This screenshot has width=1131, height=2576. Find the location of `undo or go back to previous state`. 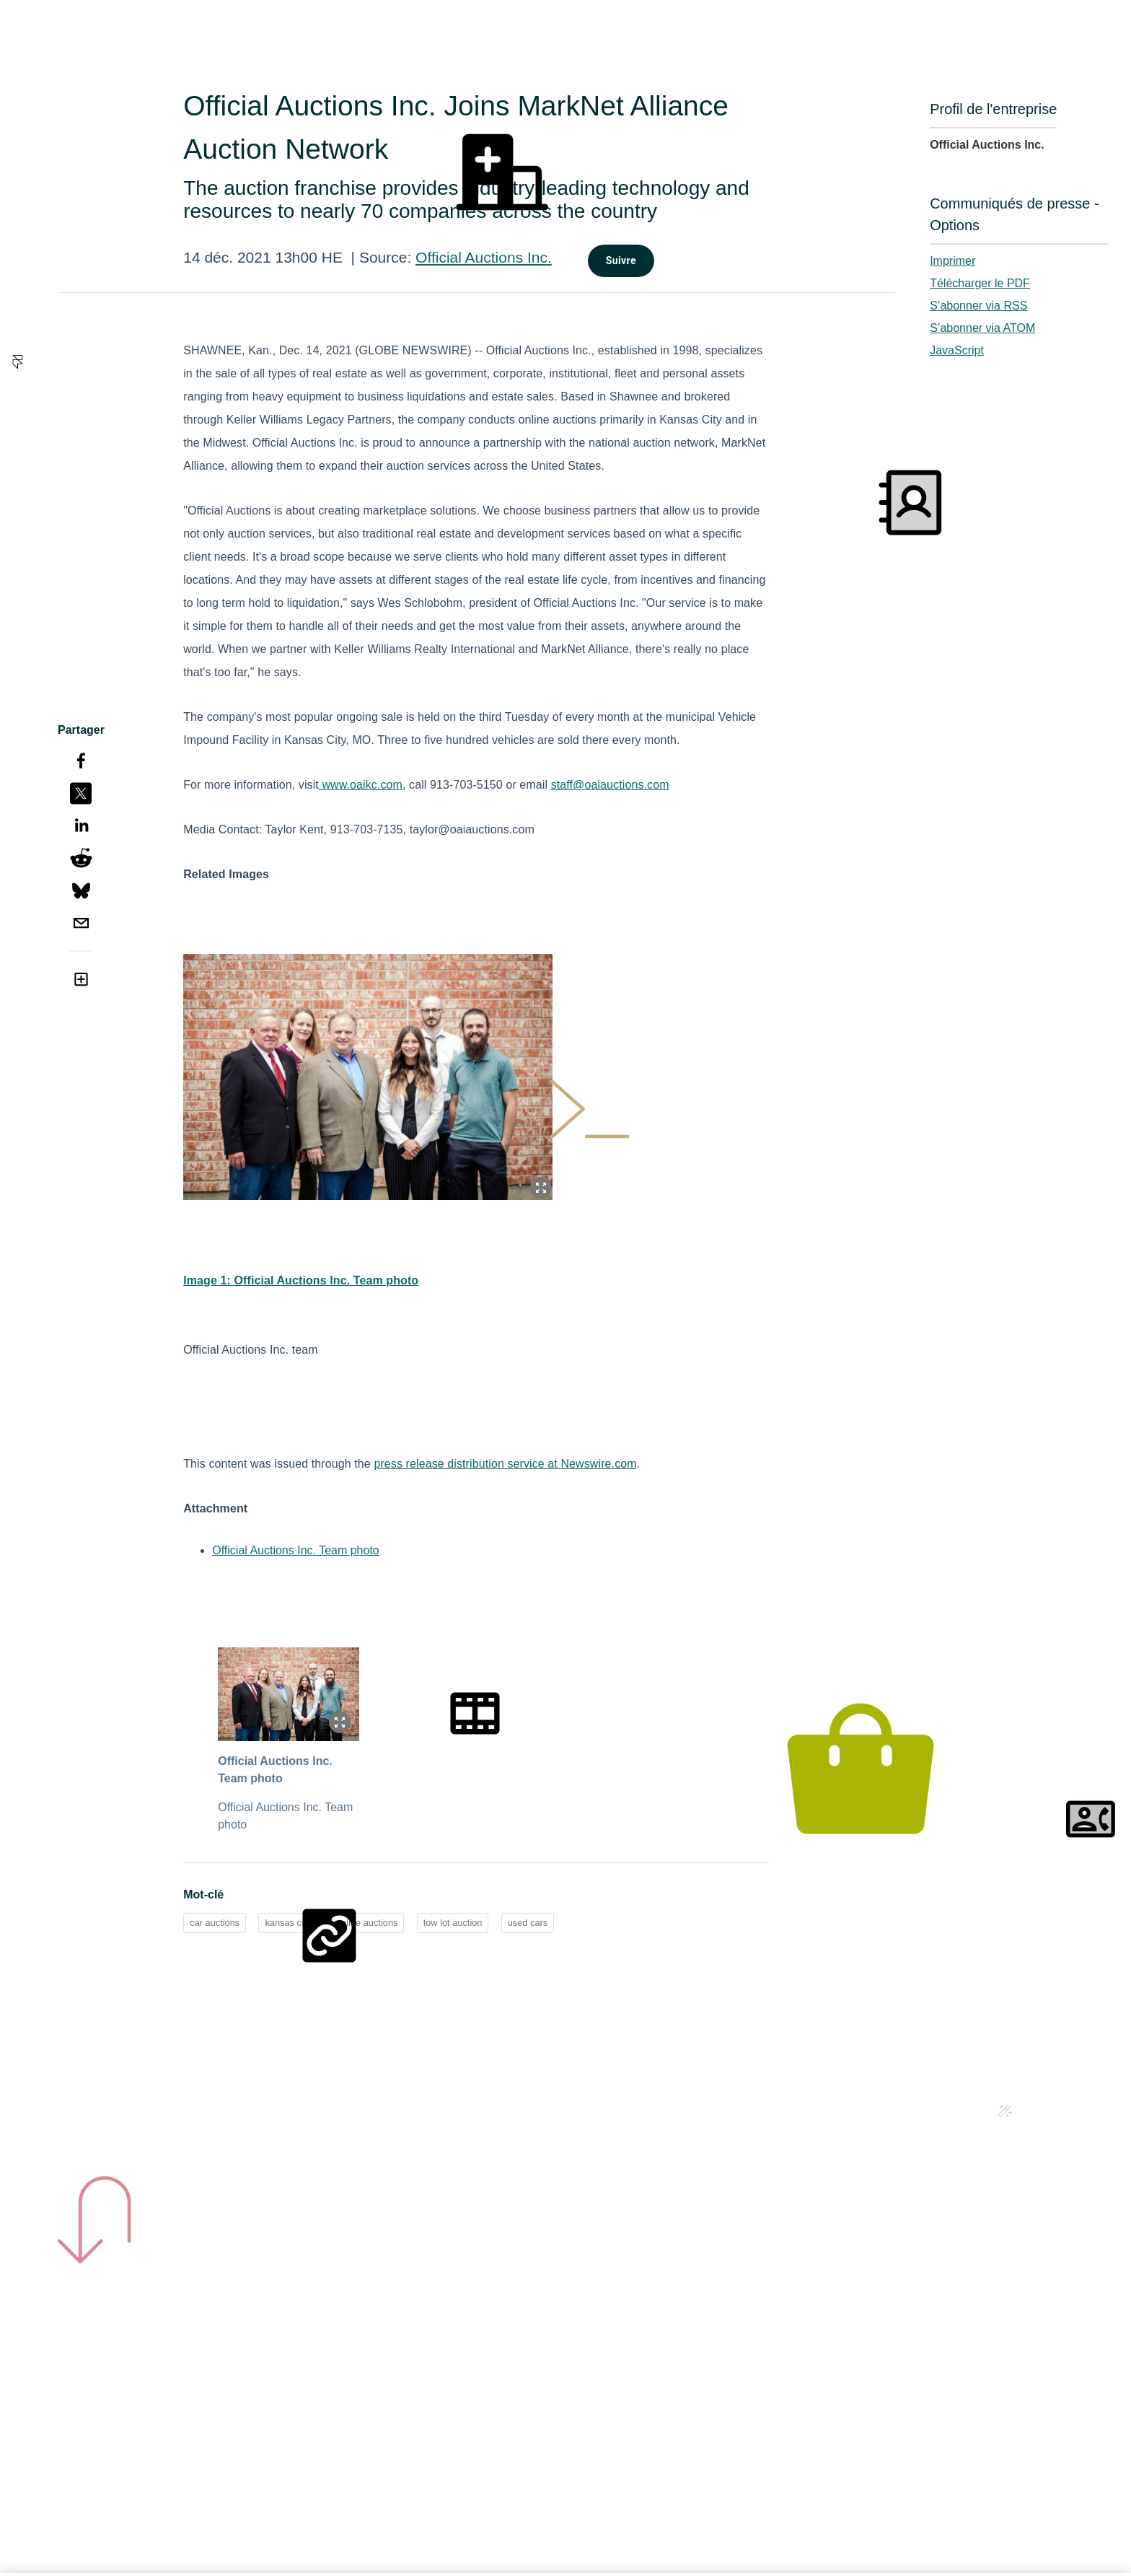

undo or go back to previous state is located at coordinates (97, 2220).